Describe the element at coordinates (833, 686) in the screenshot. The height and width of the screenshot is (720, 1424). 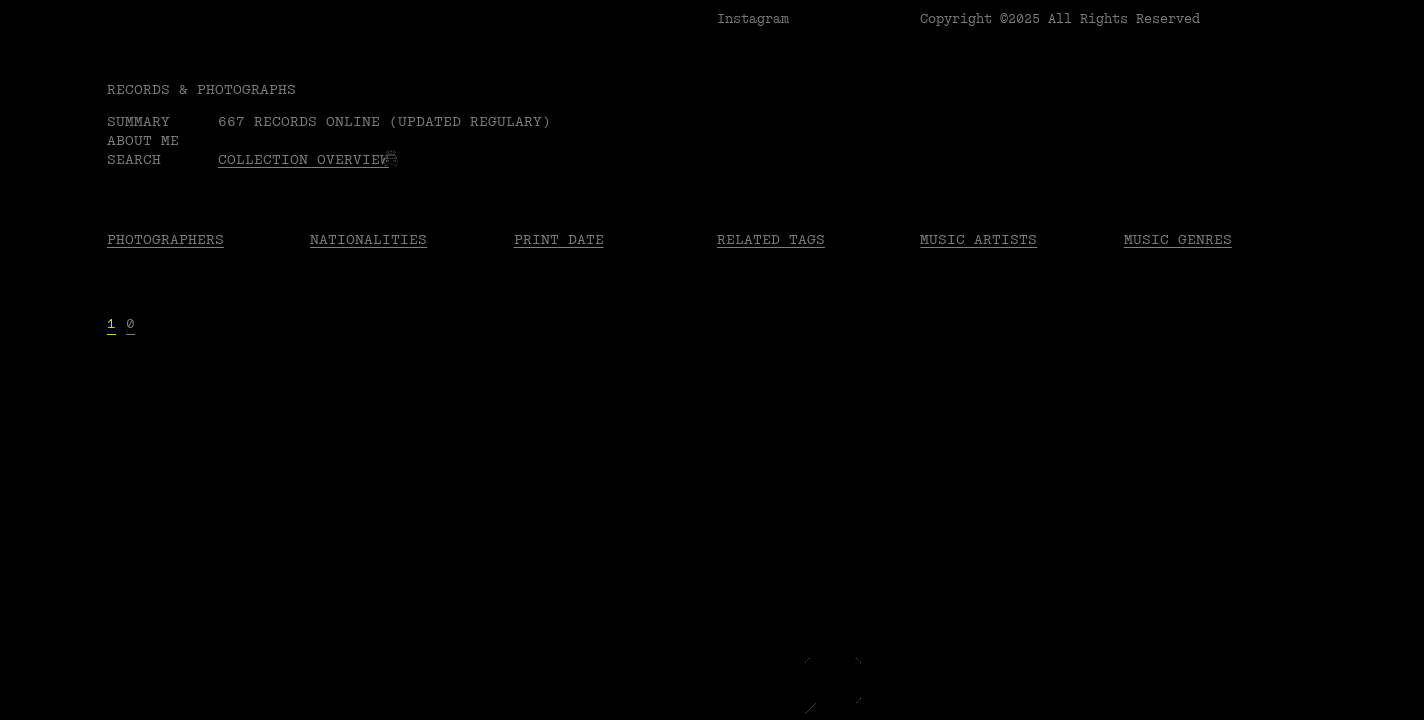
I see `open chat or messaging` at that location.